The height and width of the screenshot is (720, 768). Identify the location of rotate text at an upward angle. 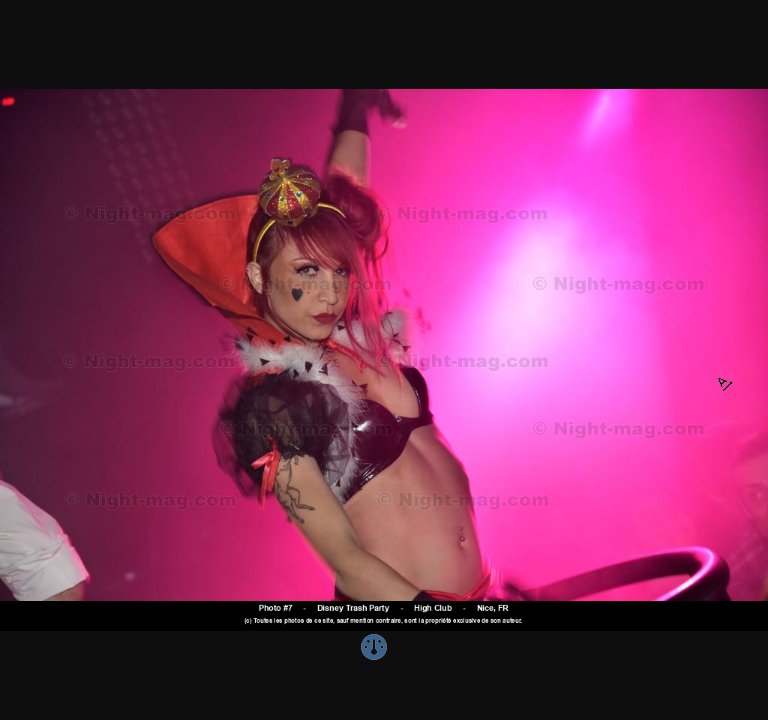
(725, 384).